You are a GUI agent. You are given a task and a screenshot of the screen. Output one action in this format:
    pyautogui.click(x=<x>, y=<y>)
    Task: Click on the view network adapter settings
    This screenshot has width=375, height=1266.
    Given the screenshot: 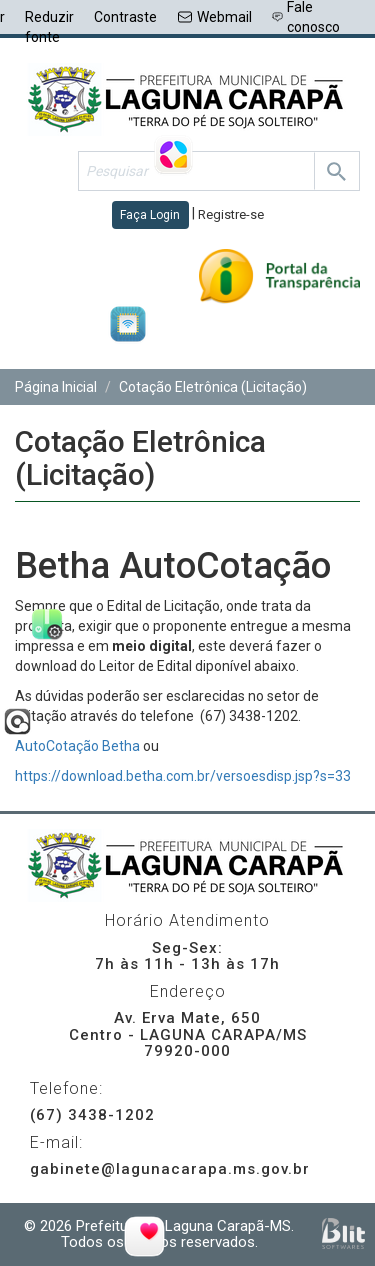 What is the action you would take?
    pyautogui.click(x=128, y=324)
    